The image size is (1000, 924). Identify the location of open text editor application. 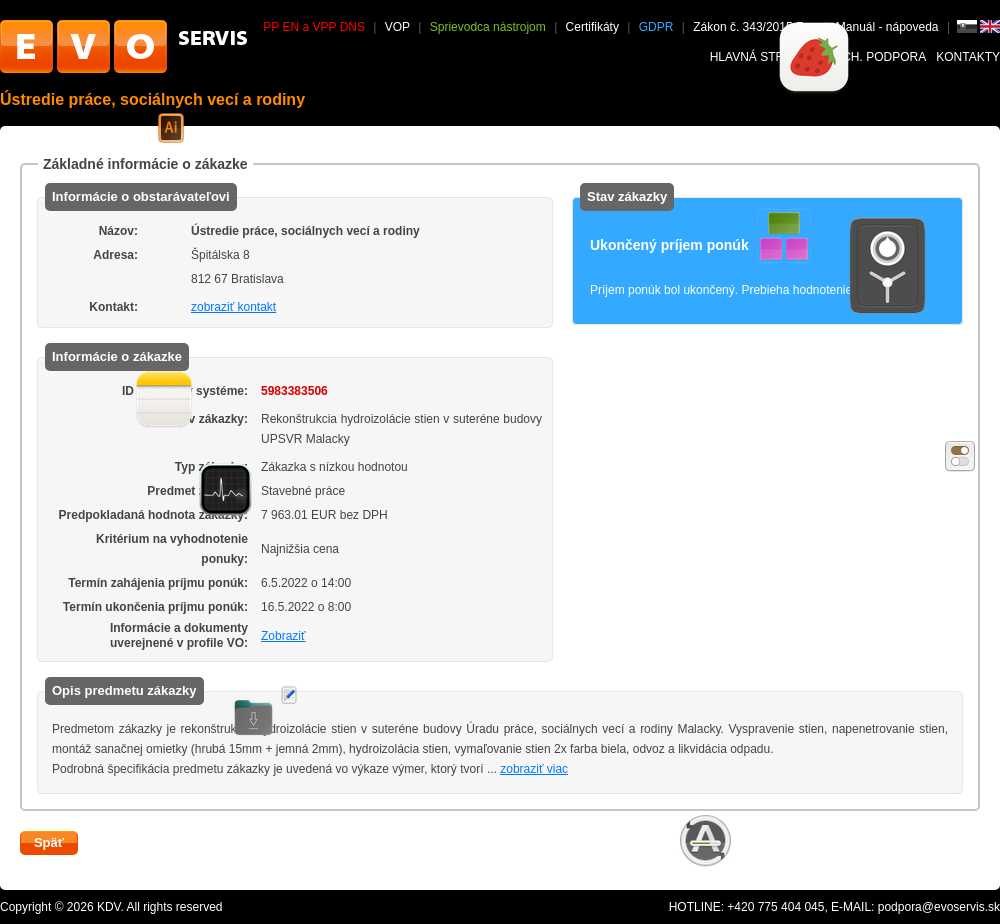
(289, 695).